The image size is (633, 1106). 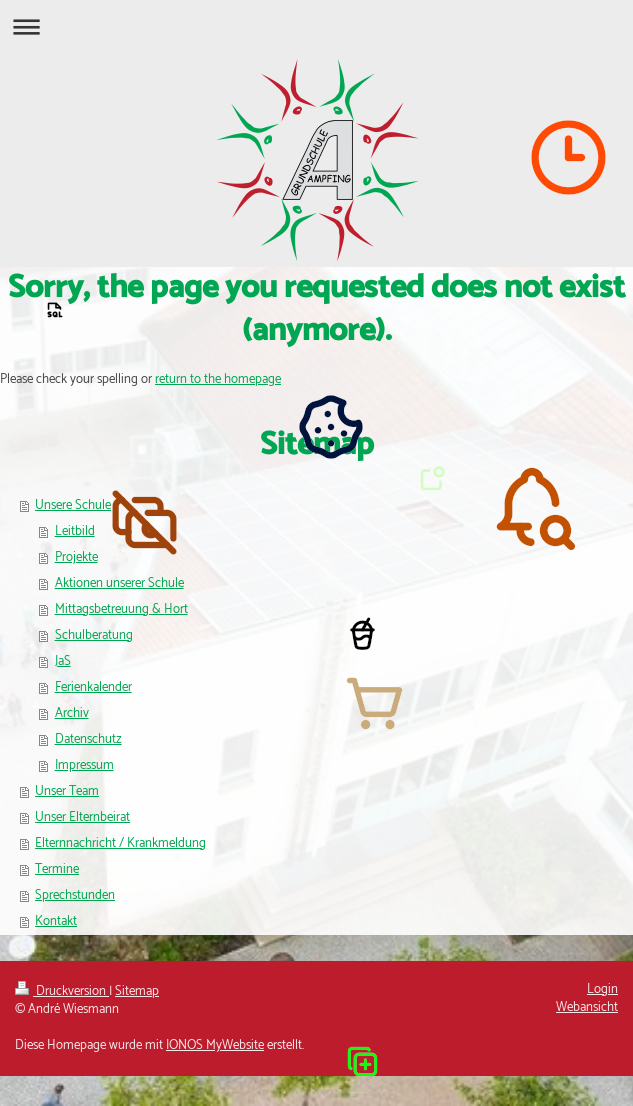 I want to click on view your shopping cart, so click(x=375, y=703).